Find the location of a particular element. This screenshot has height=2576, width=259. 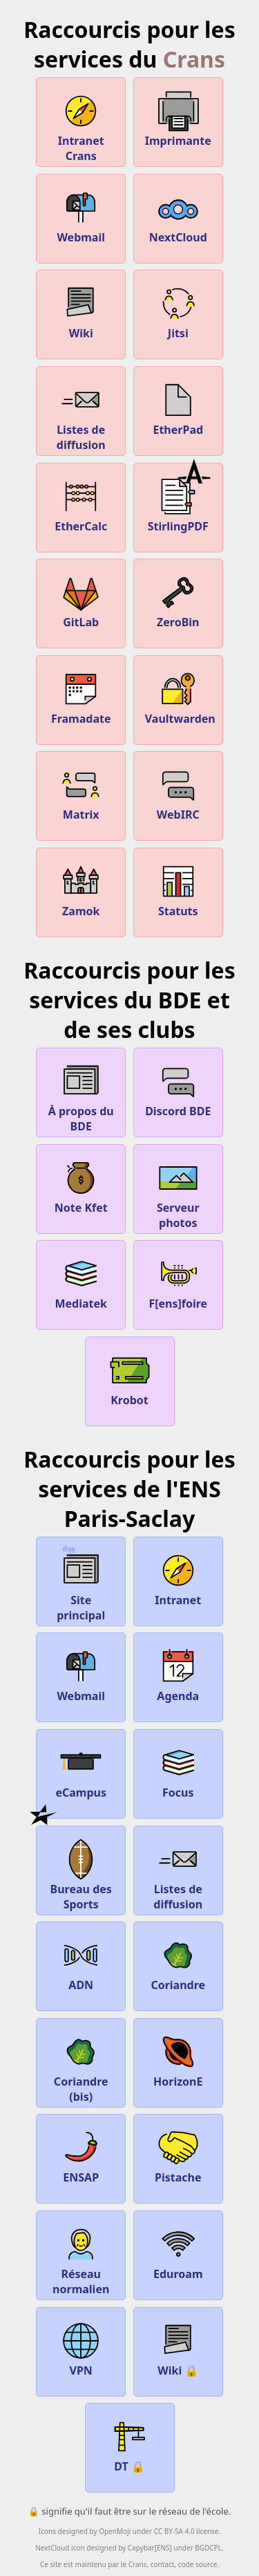

visit the ESEA gaming platform is located at coordinates (44, 1815).